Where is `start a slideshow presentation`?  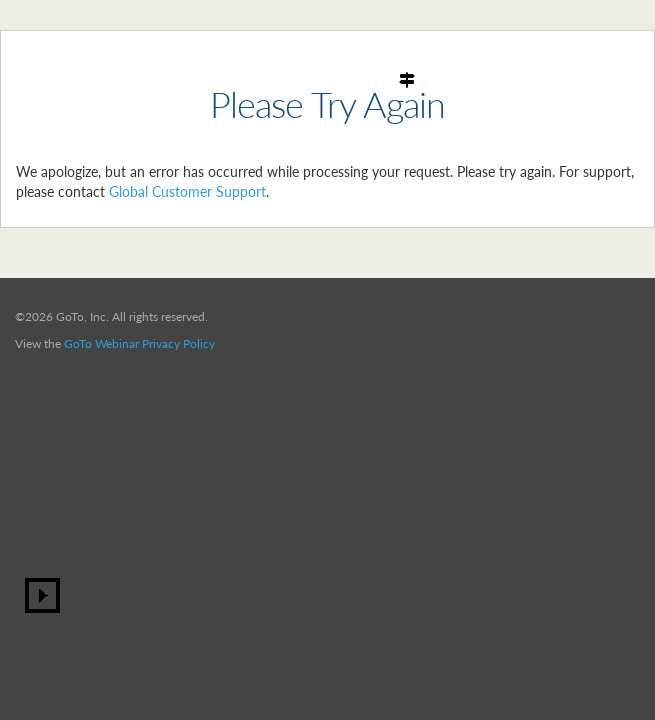 start a slideshow presentation is located at coordinates (42, 595).